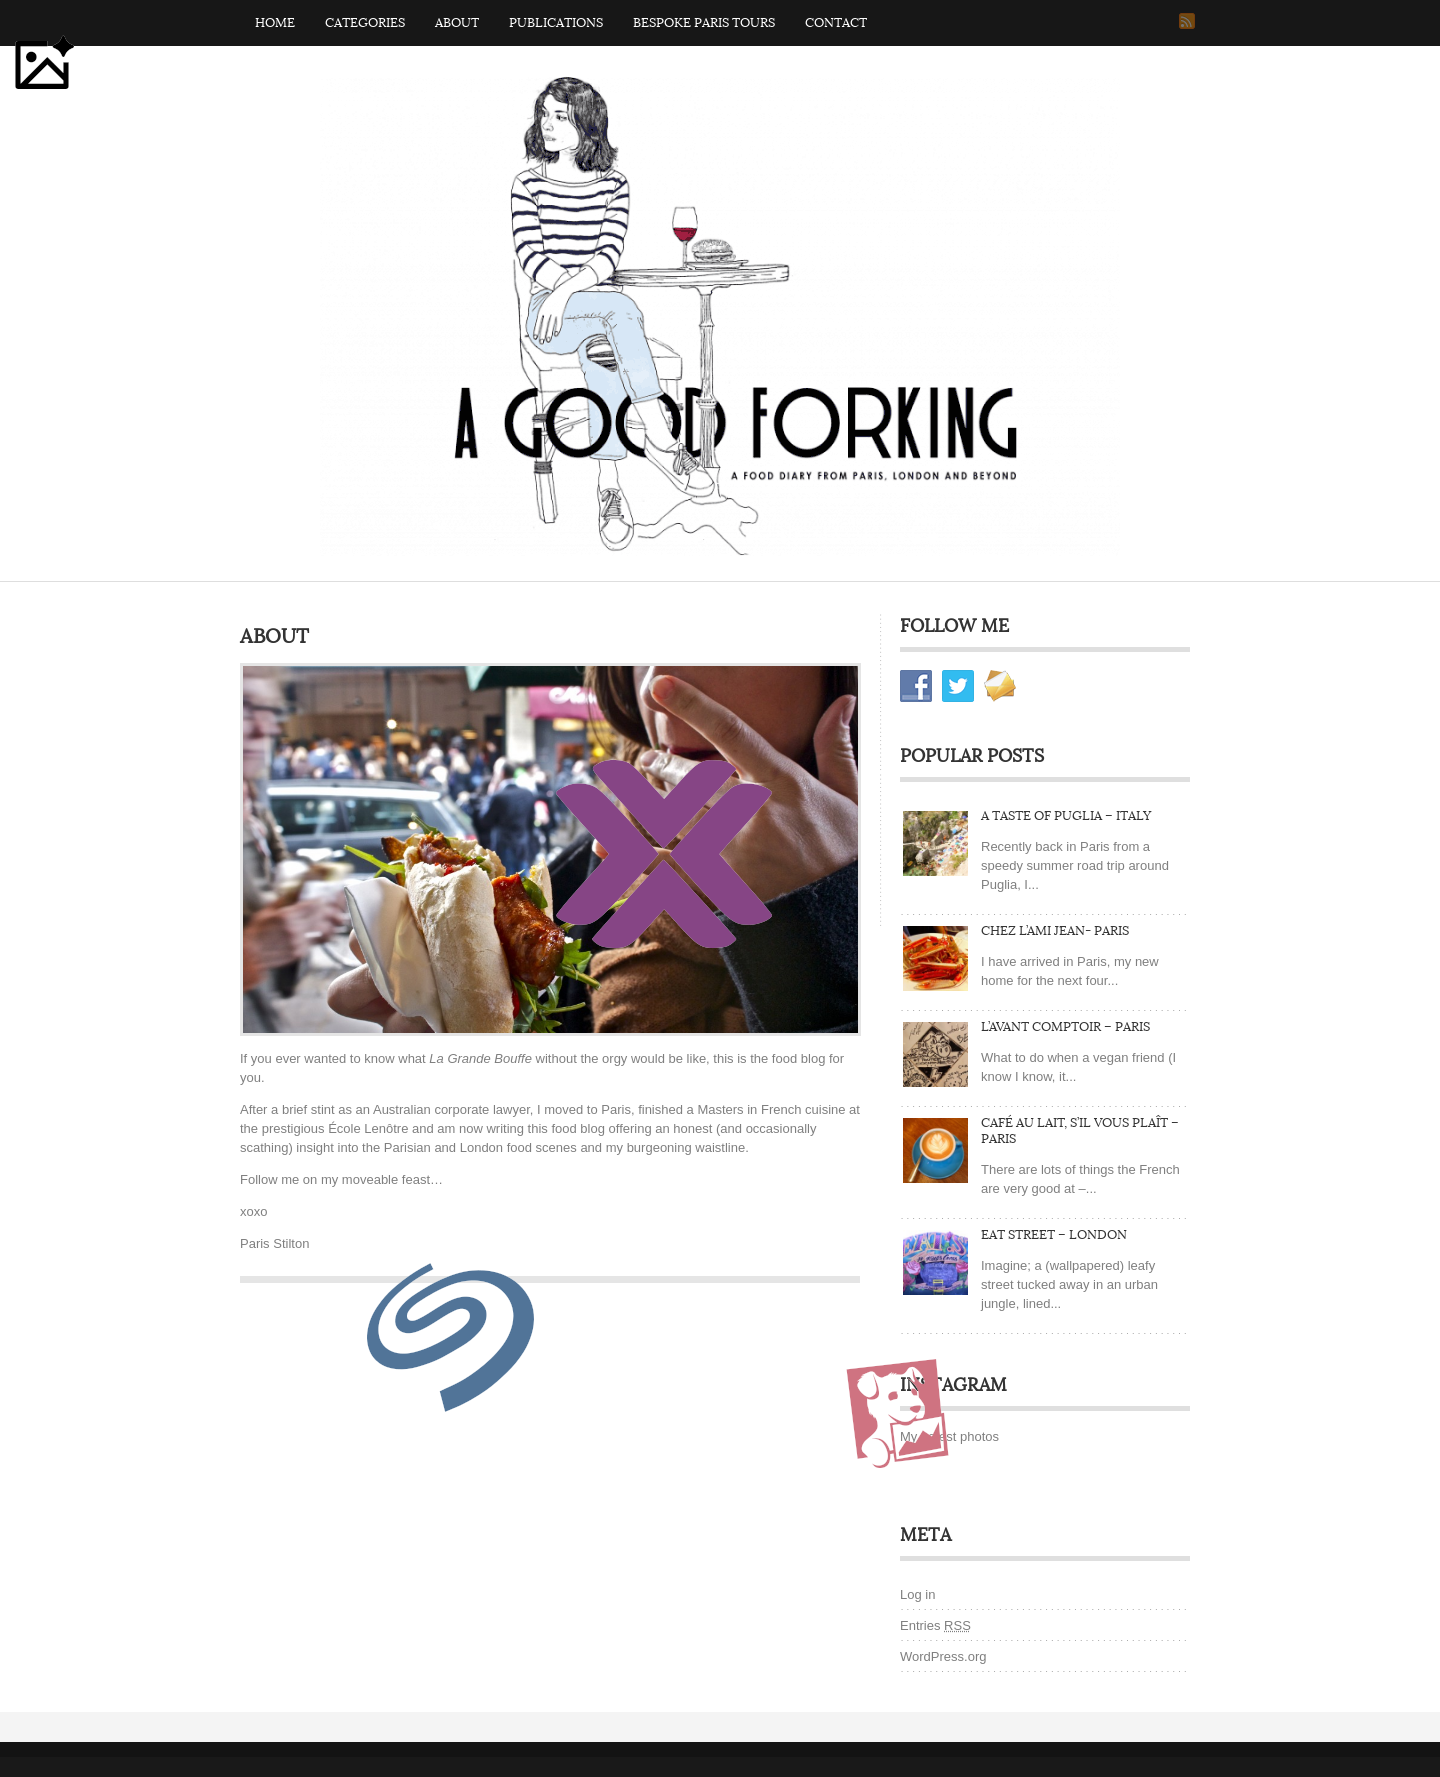 This screenshot has height=1777, width=1440. What do you see at coordinates (450, 1337) in the screenshot?
I see `seagate brand logo` at bounding box center [450, 1337].